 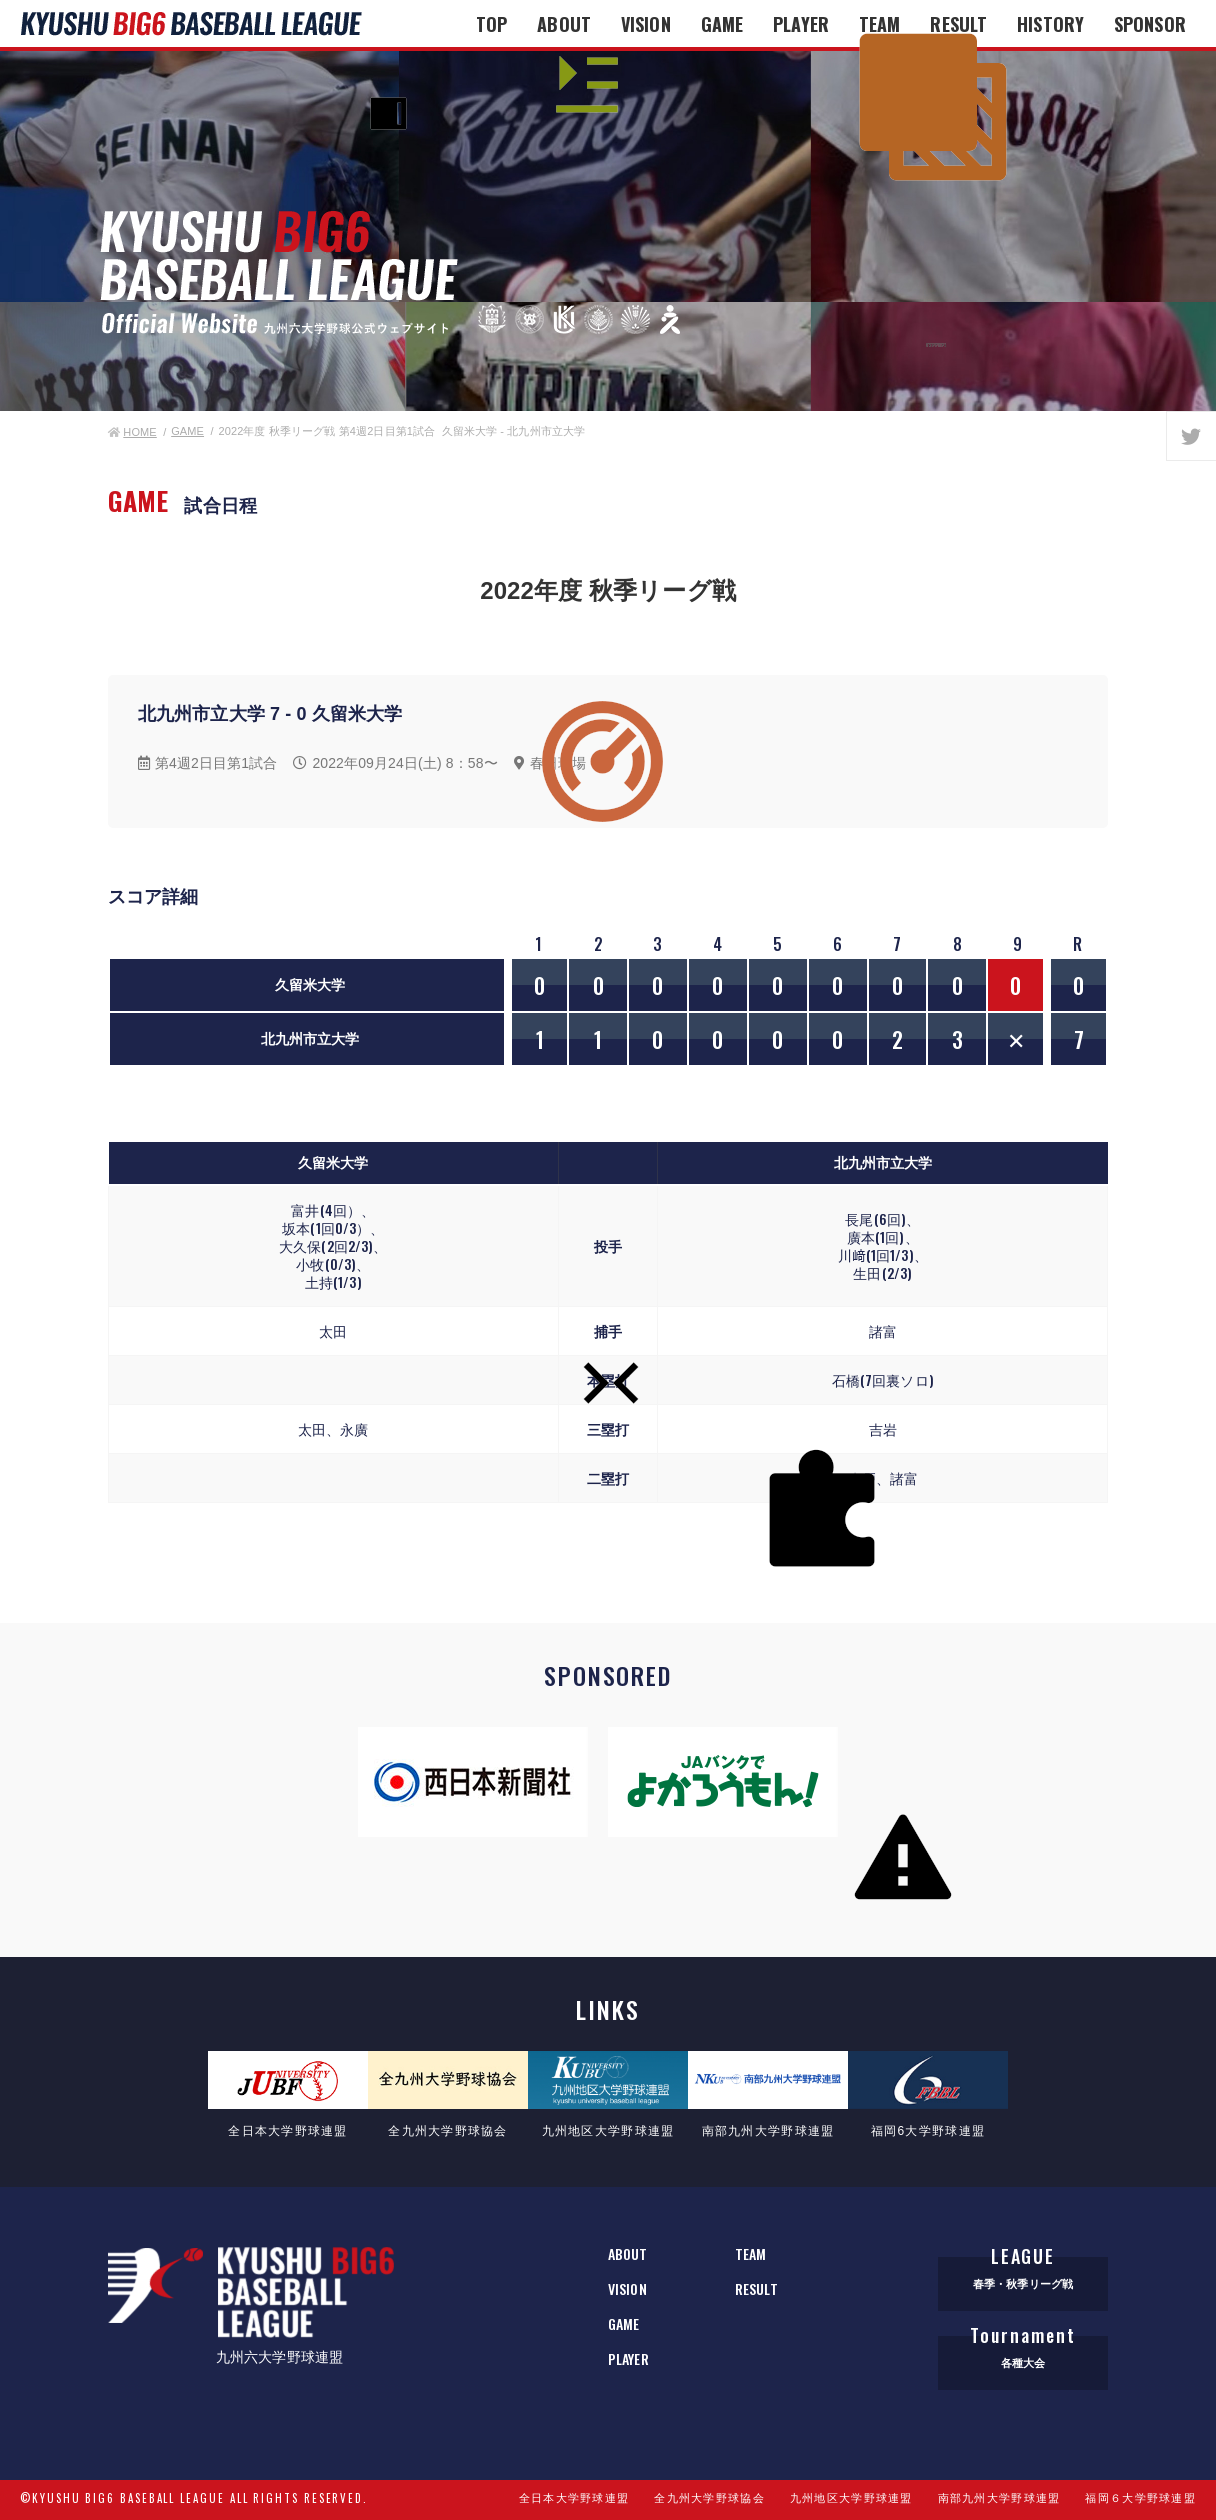 What do you see at coordinates (388, 113) in the screenshot?
I see `switch to right sidebar layout` at bounding box center [388, 113].